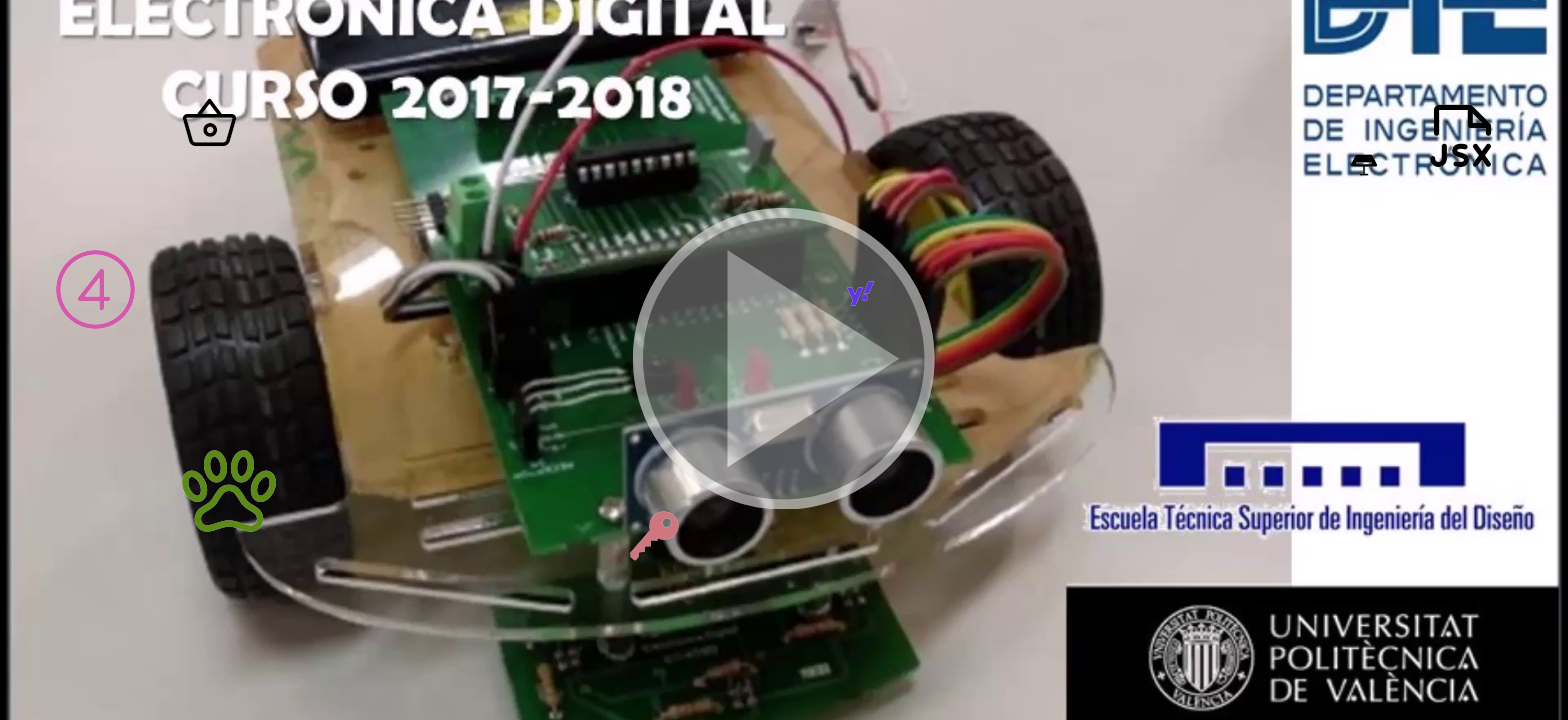 The width and height of the screenshot is (1568, 720). Describe the element at coordinates (95, 289) in the screenshot. I see `indicates step four in a multi-step process` at that location.